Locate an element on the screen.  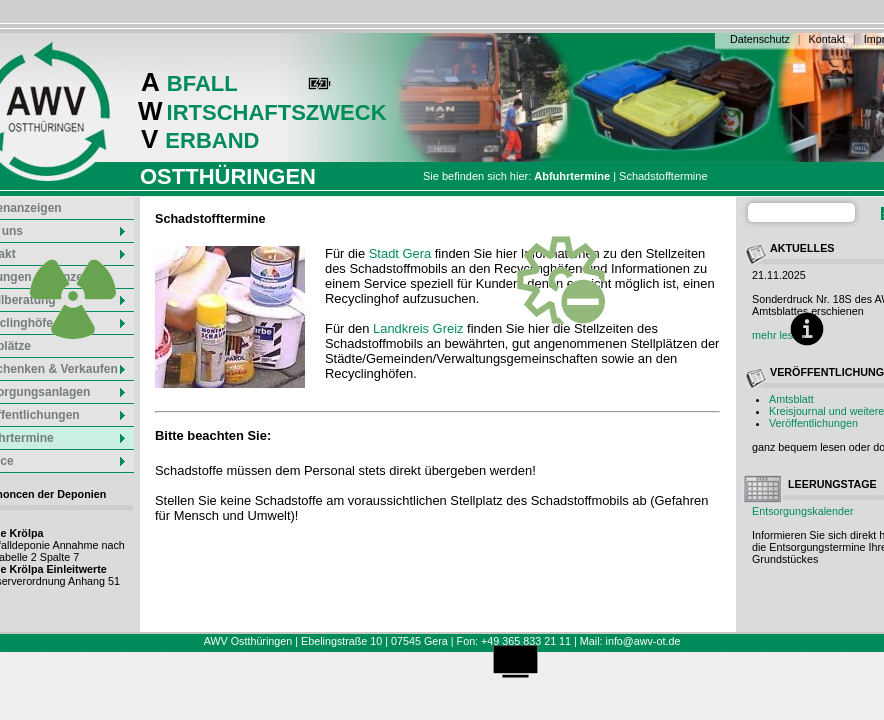
access tv or video streaming features is located at coordinates (515, 661).